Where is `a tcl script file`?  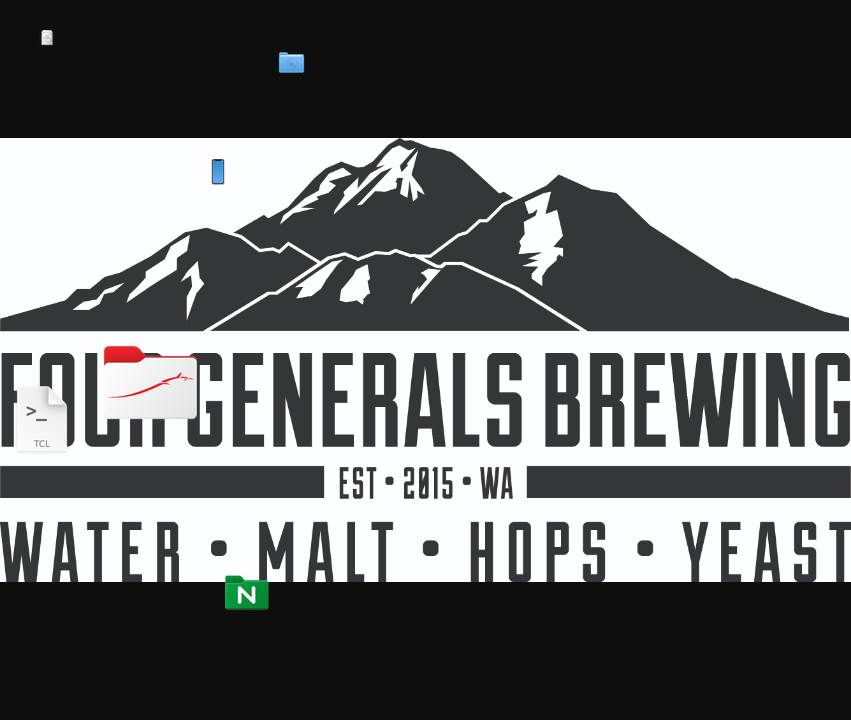 a tcl script file is located at coordinates (42, 420).